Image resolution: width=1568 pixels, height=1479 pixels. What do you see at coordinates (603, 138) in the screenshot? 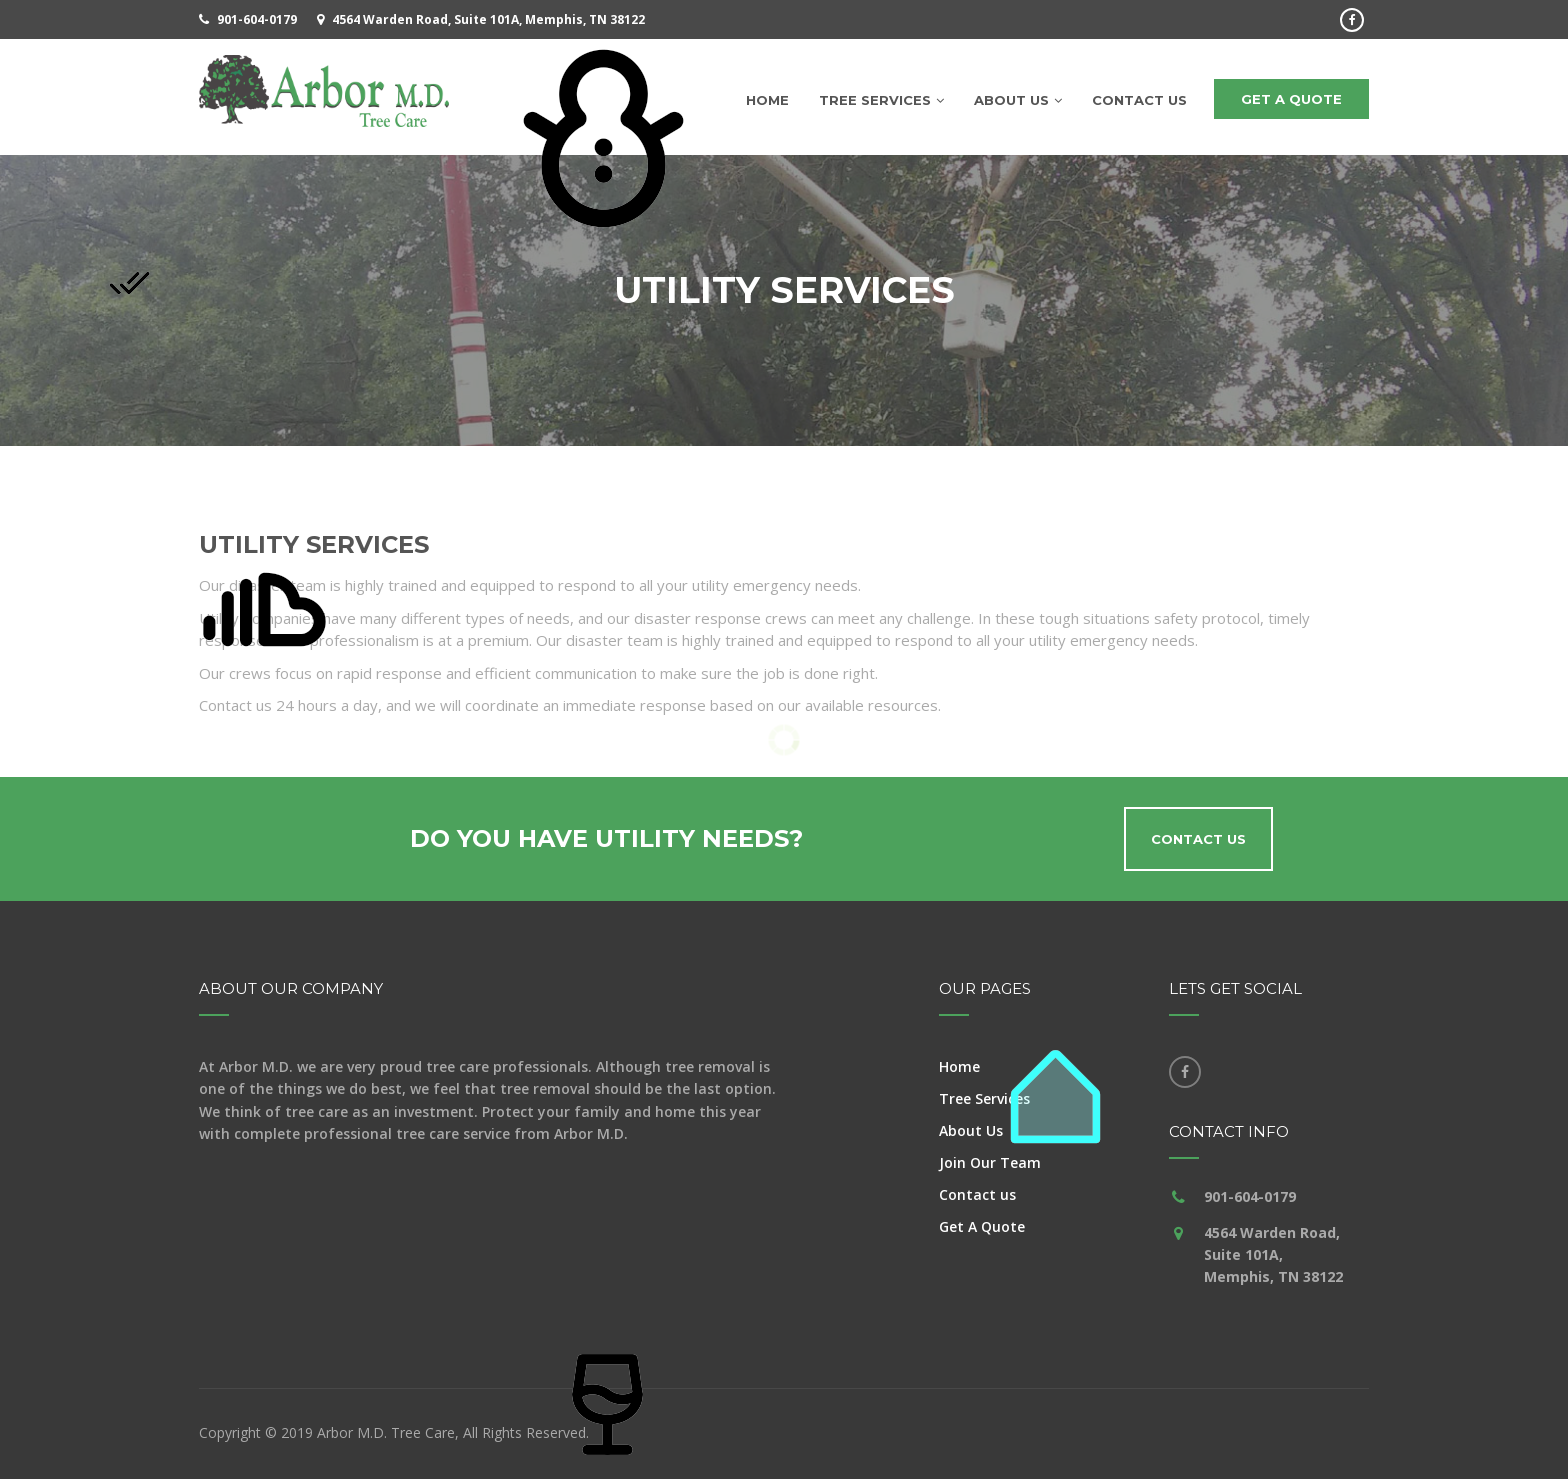
I see `indicates winter or cold weather conditions` at bounding box center [603, 138].